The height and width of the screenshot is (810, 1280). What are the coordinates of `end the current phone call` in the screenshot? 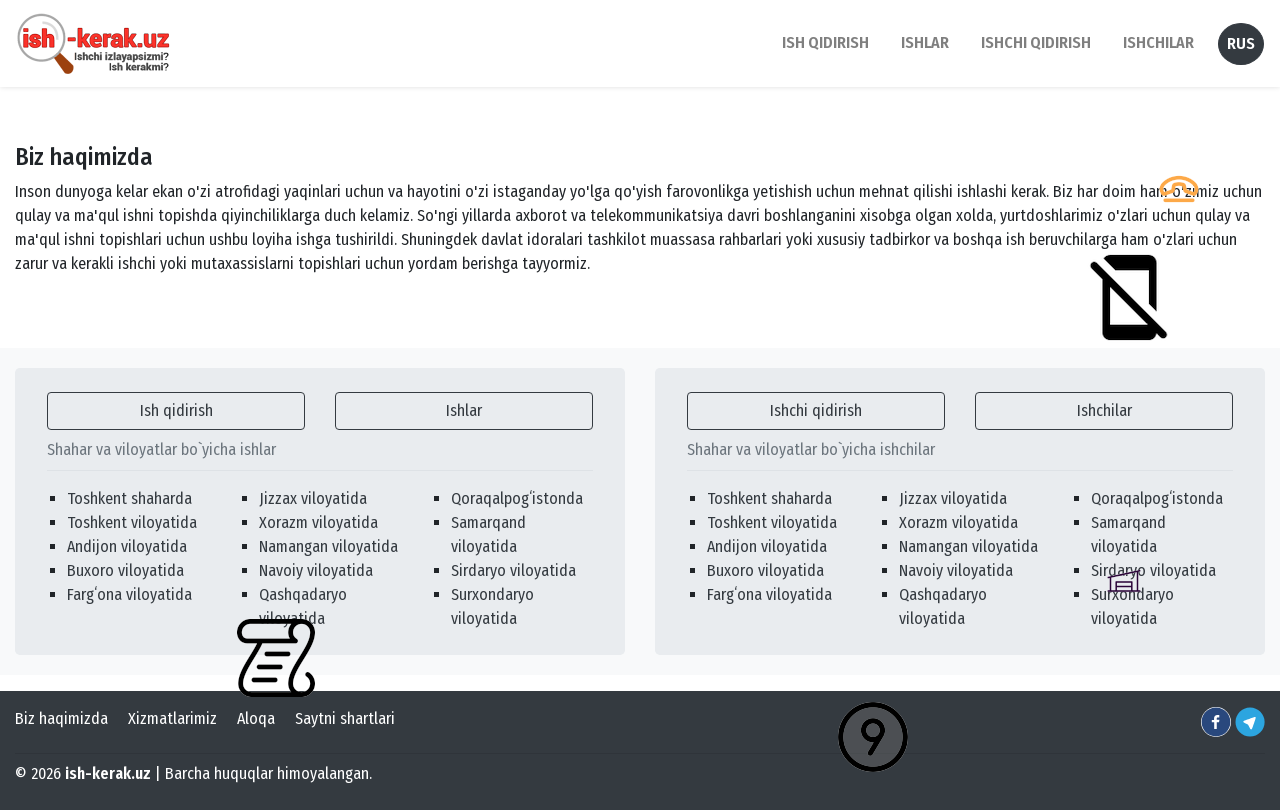 It's located at (1179, 189).